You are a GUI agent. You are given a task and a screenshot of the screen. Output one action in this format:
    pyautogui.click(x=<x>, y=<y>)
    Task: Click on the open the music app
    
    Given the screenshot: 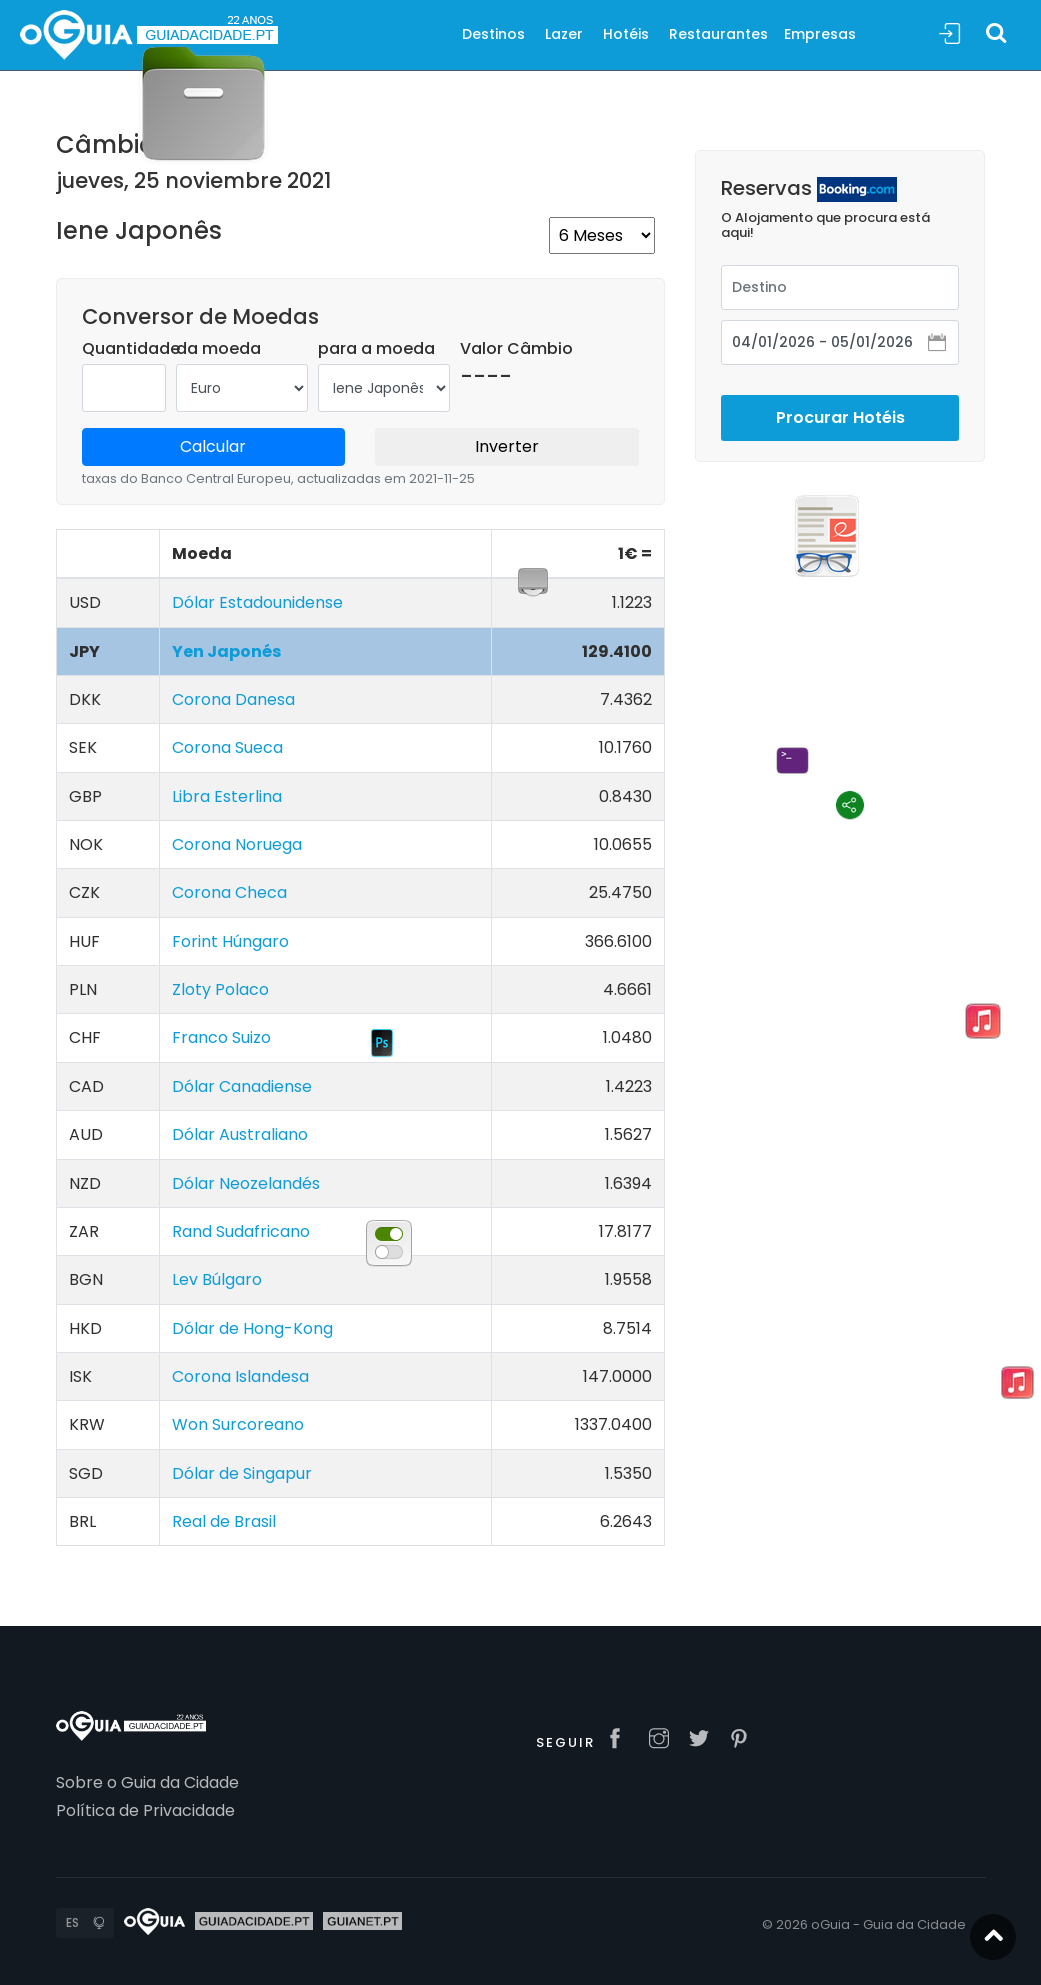 What is the action you would take?
    pyautogui.click(x=1017, y=1382)
    